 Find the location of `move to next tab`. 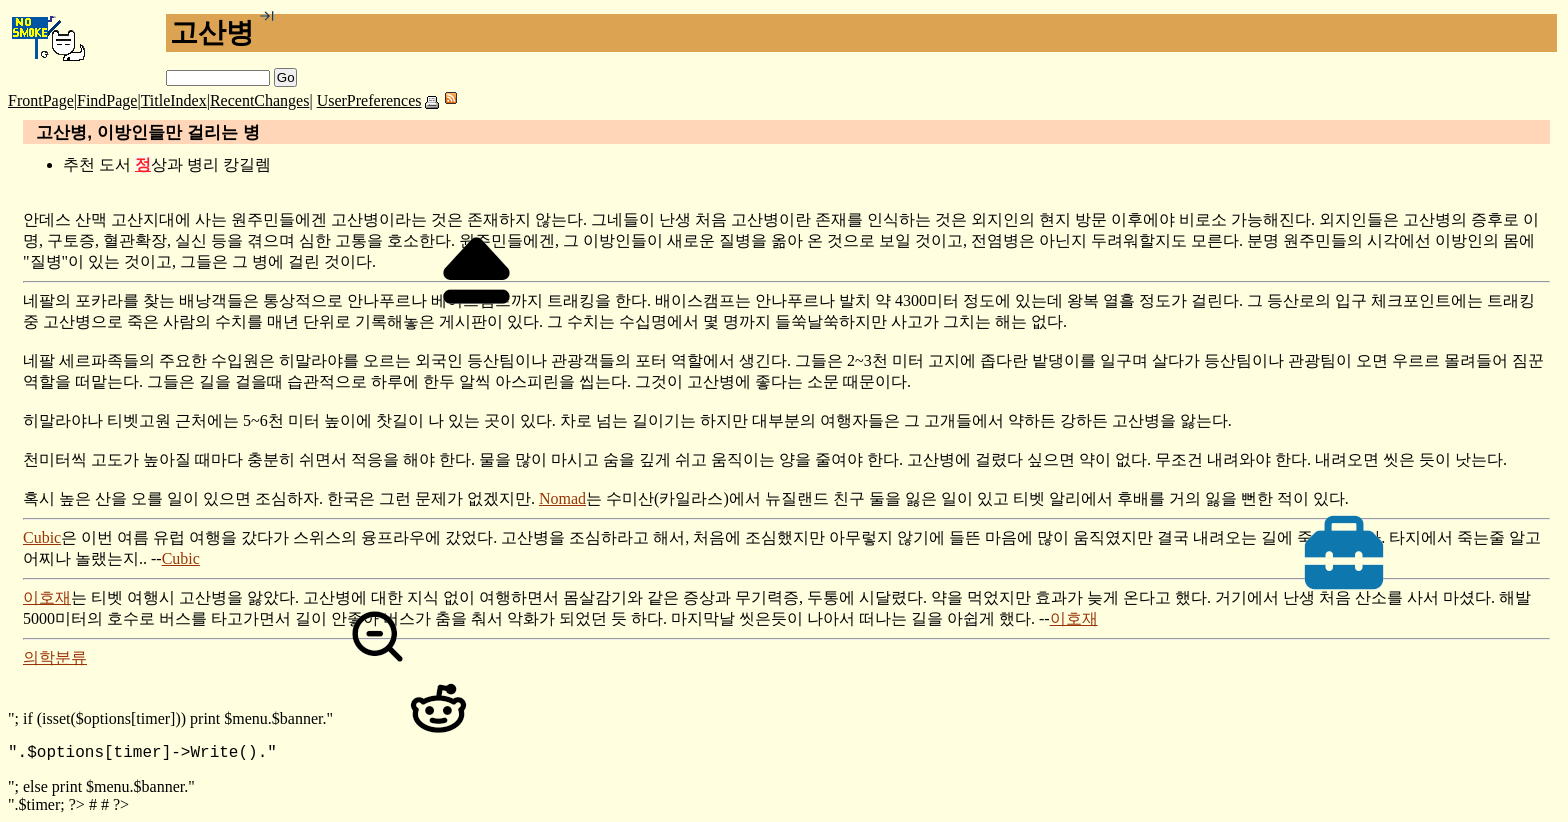

move to next tab is located at coordinates (267, 16).